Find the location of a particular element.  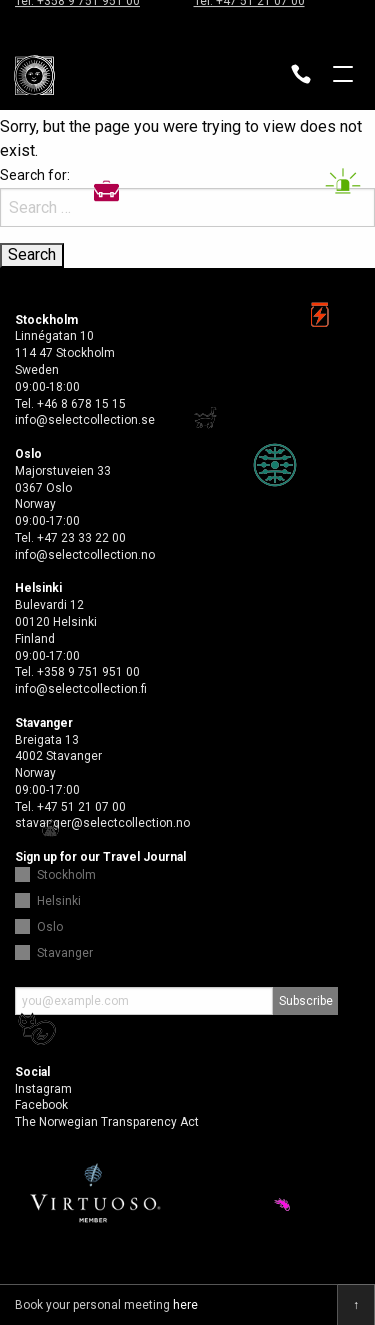

decorative cat icon for pet-related content is located at coordinates (37, 1028).